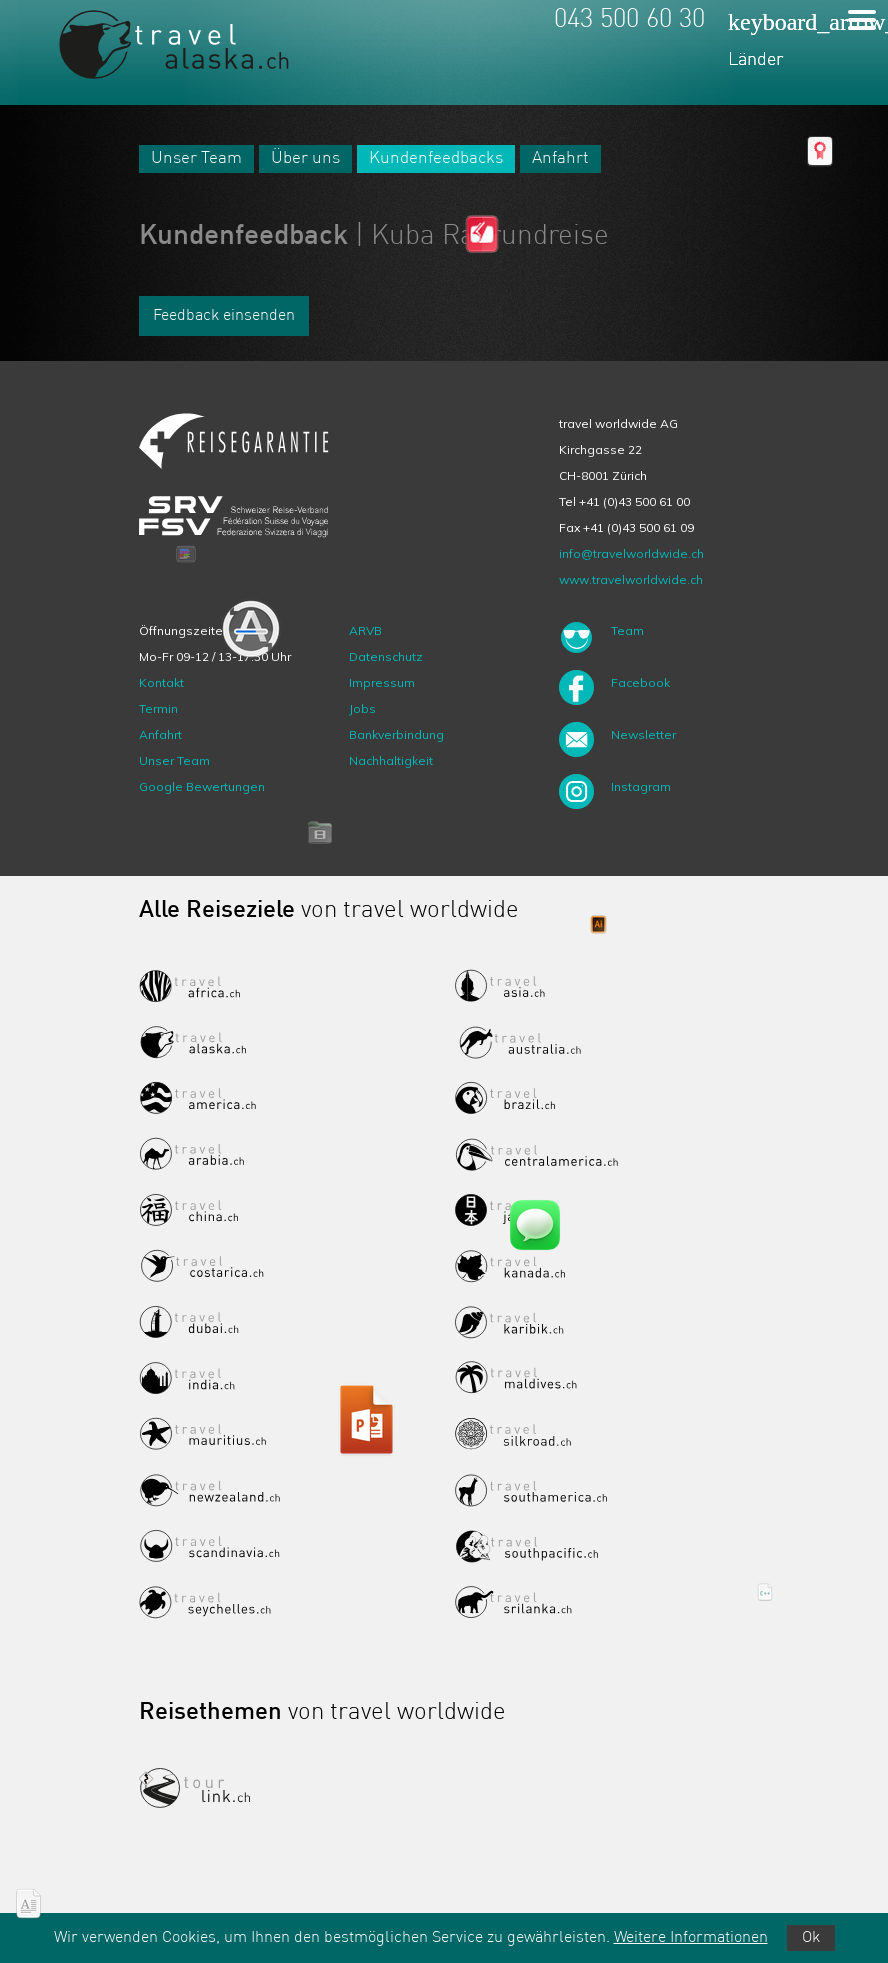 This screenshot has width=888, height=1963. I want to click on open the software update manager, so click(251, 629).